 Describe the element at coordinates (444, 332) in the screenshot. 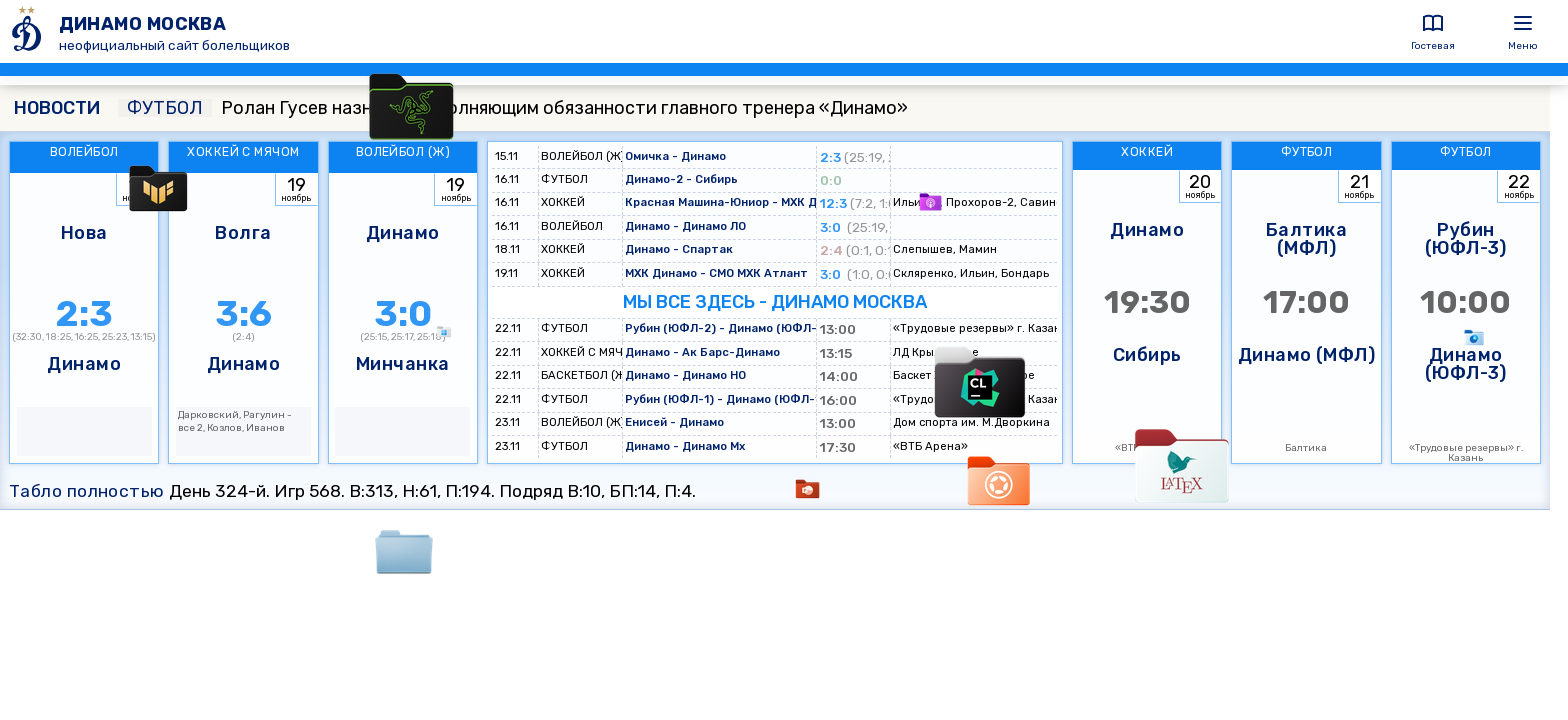

I see `open the windows 11 system folder` at that location.